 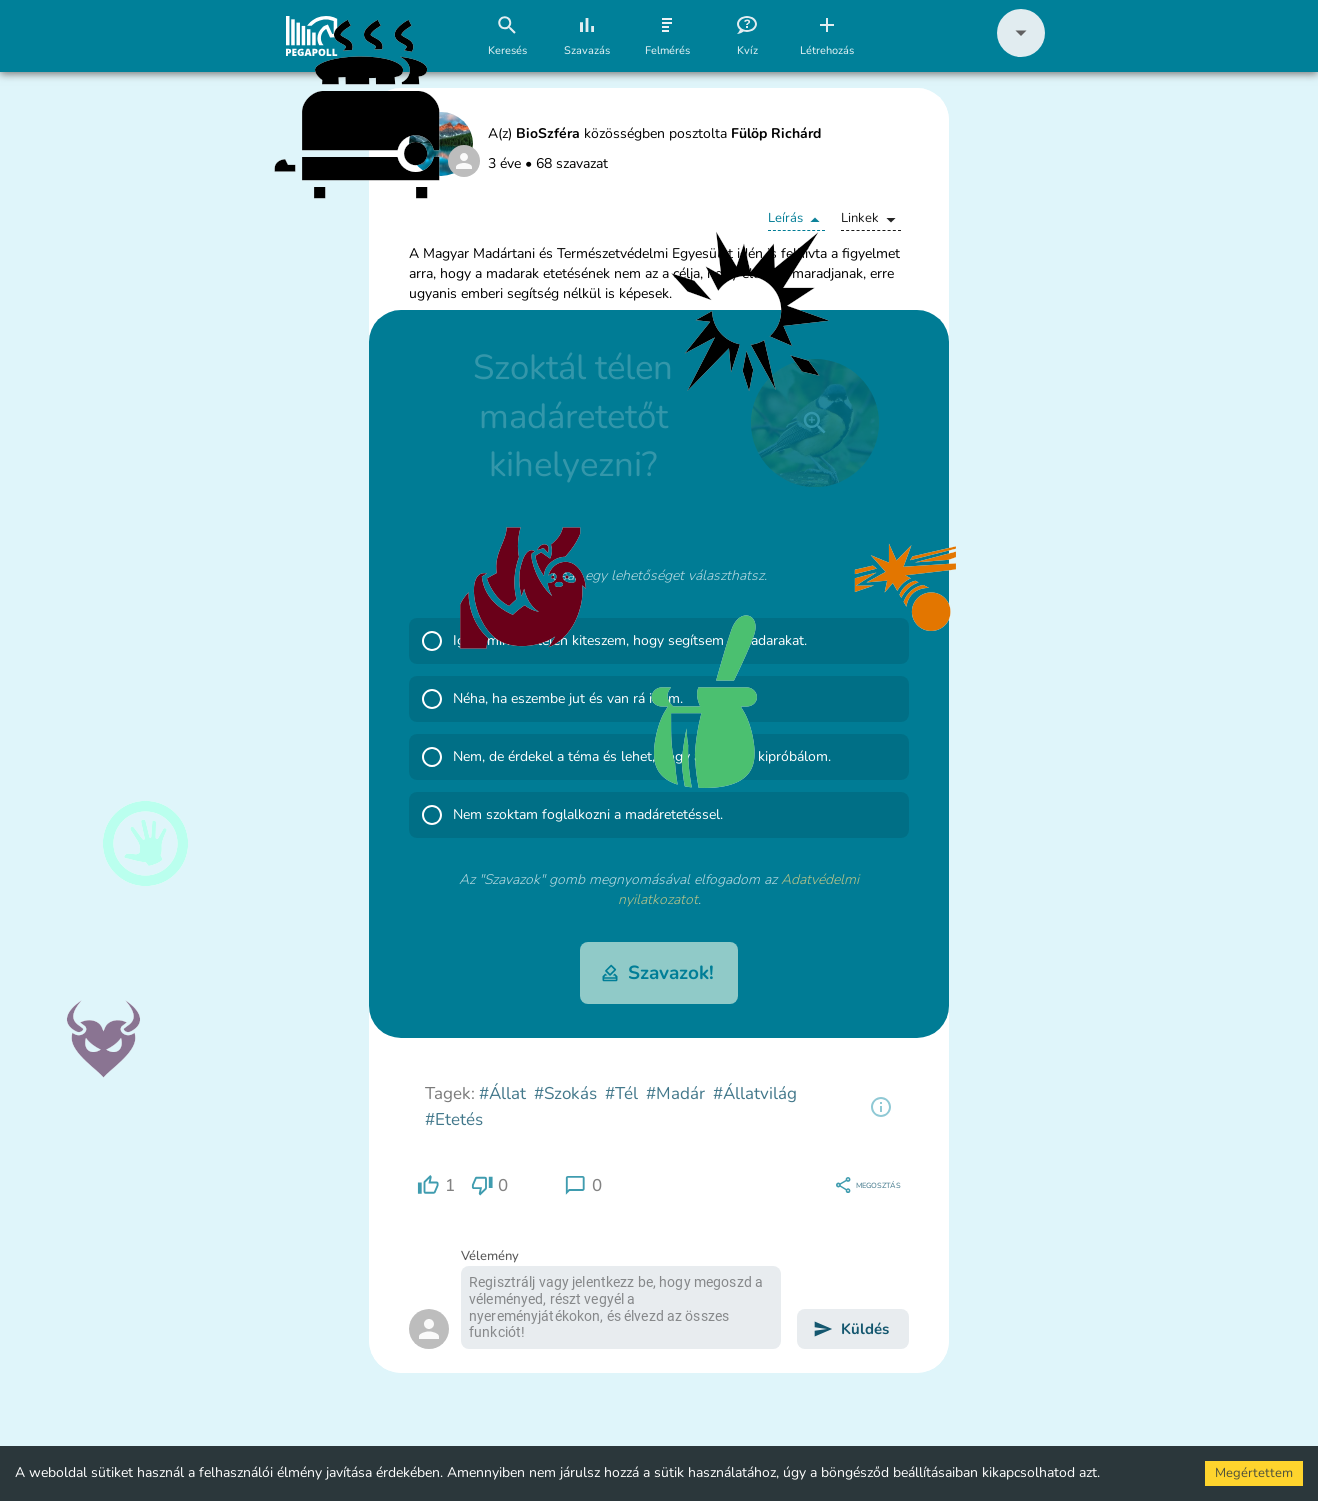 What do you see at coordinates (905, 587) in the screenshot?
I see `indicates ricochet or bounce effect in gameplay` at bounding box center [905, 587].